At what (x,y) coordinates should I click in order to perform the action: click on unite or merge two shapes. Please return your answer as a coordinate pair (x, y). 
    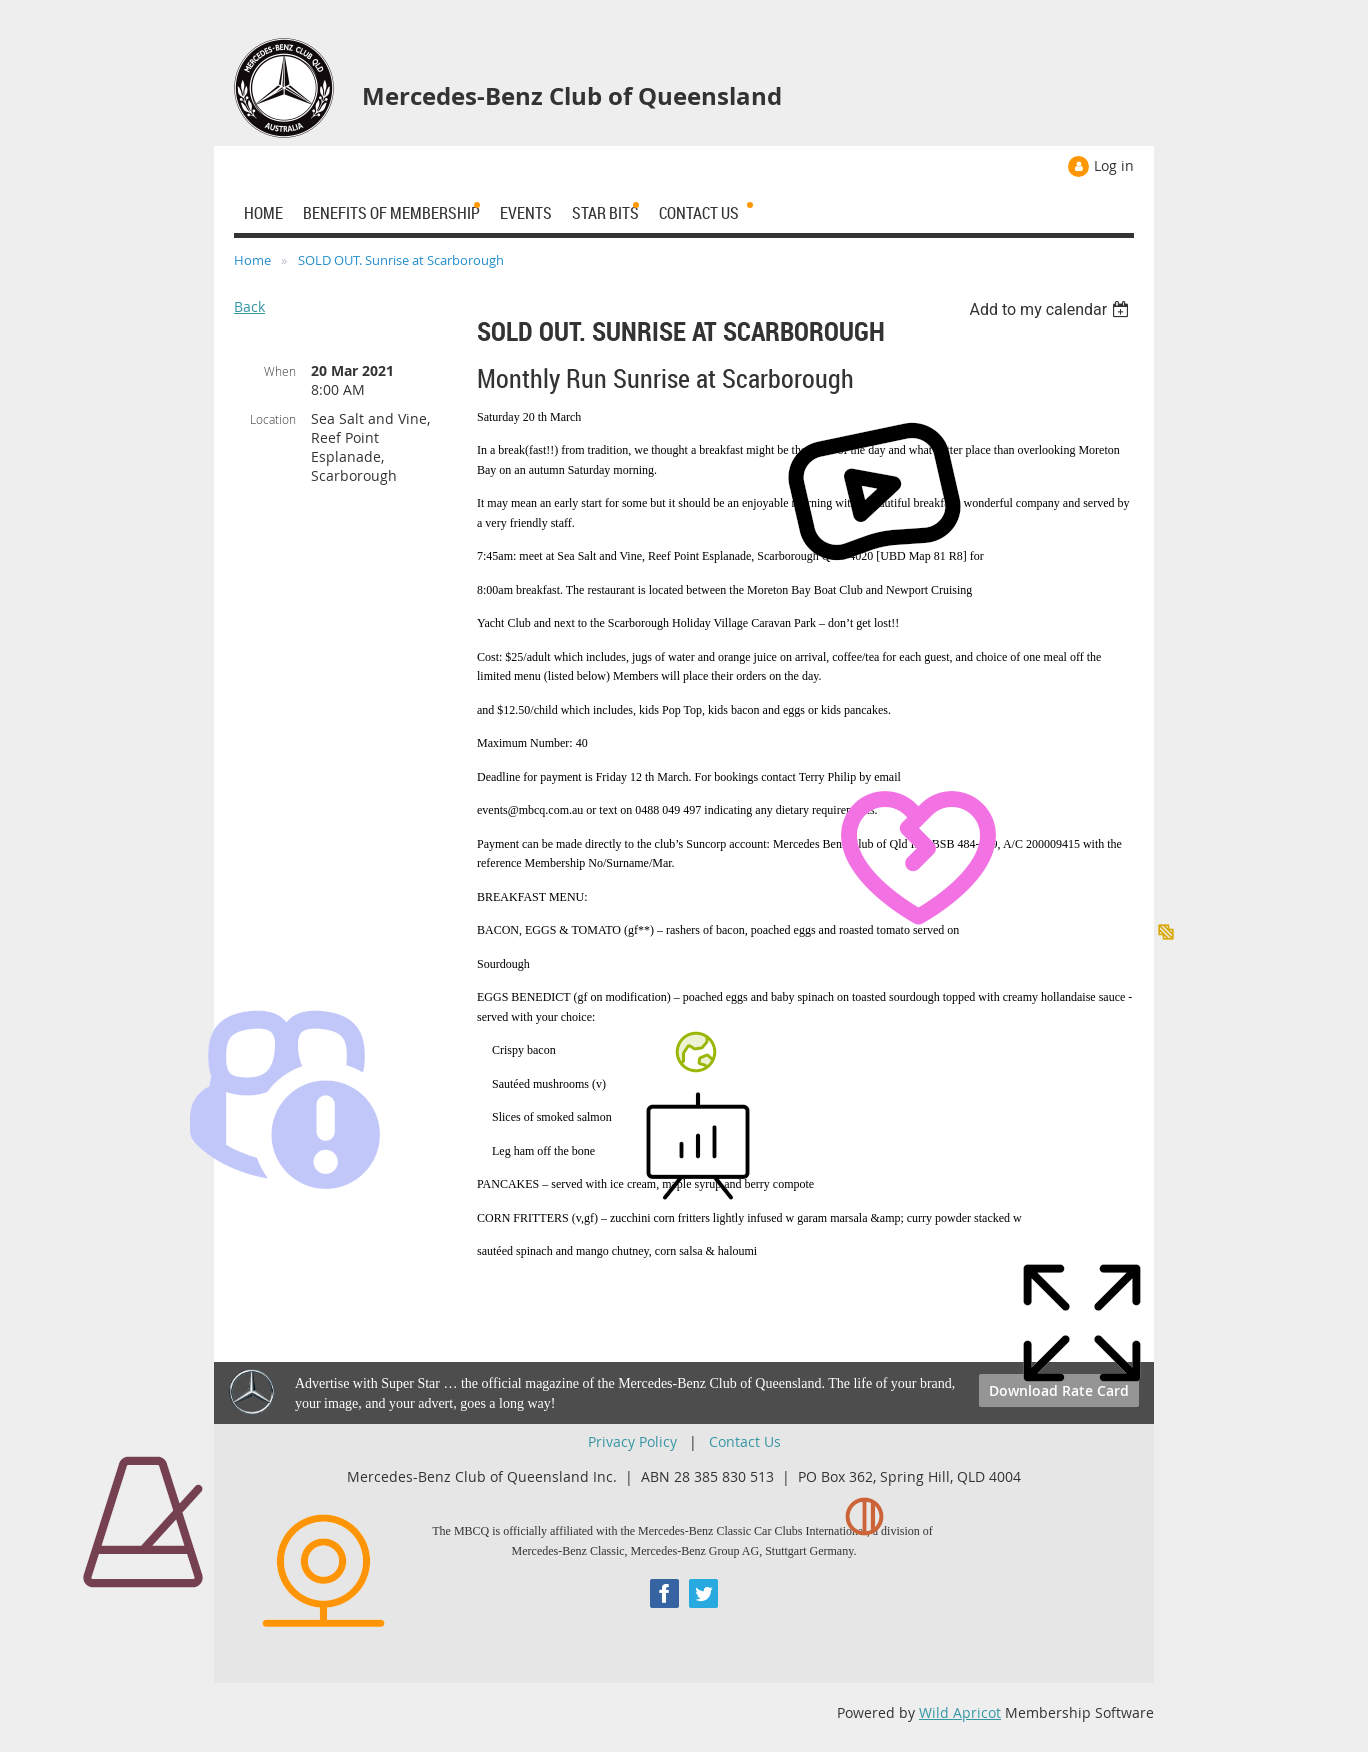
    Looking at the image, I should click on (1166, 932).